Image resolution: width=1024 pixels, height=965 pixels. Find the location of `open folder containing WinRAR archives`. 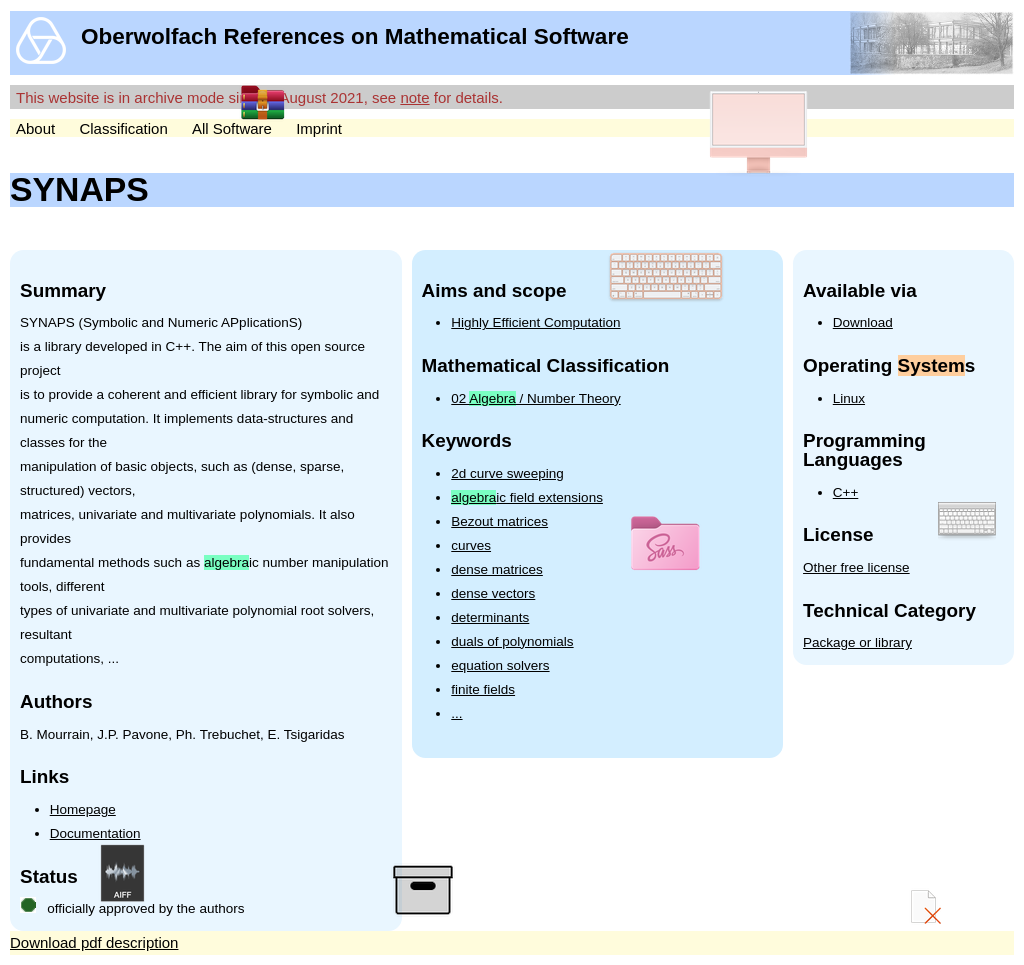

open folder containing WinRAR archives is located at coordinates (262, 103).